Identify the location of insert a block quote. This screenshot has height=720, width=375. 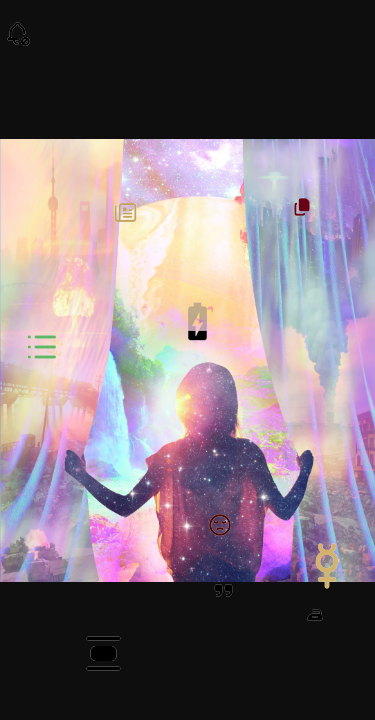
(223, 590).